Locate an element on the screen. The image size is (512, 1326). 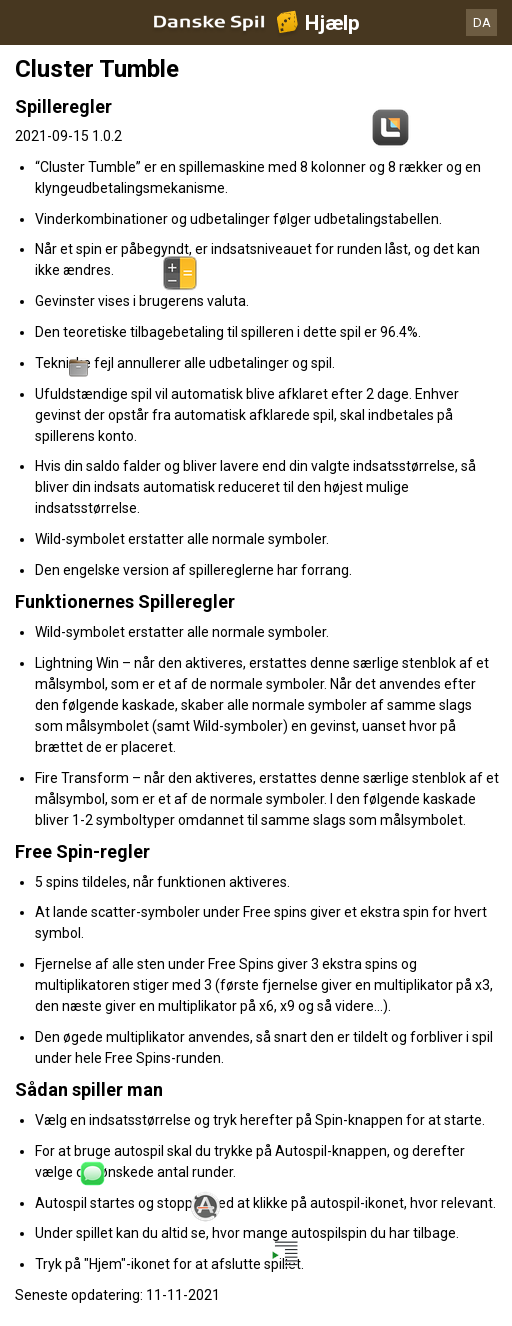
open lite-xl text editor is located at coordinates (390, 127).